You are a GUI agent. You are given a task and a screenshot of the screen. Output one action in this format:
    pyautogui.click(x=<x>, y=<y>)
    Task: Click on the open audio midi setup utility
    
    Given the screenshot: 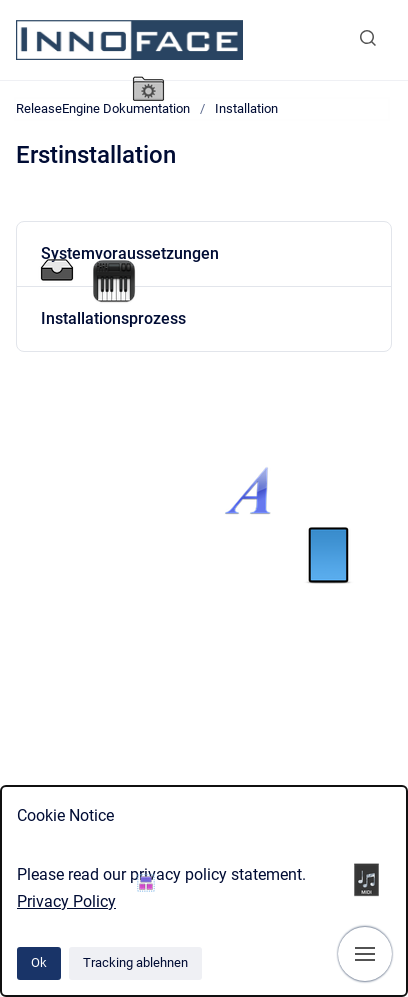 What is the action you would take?
    pyautogui.click(x=114, y=281)
    